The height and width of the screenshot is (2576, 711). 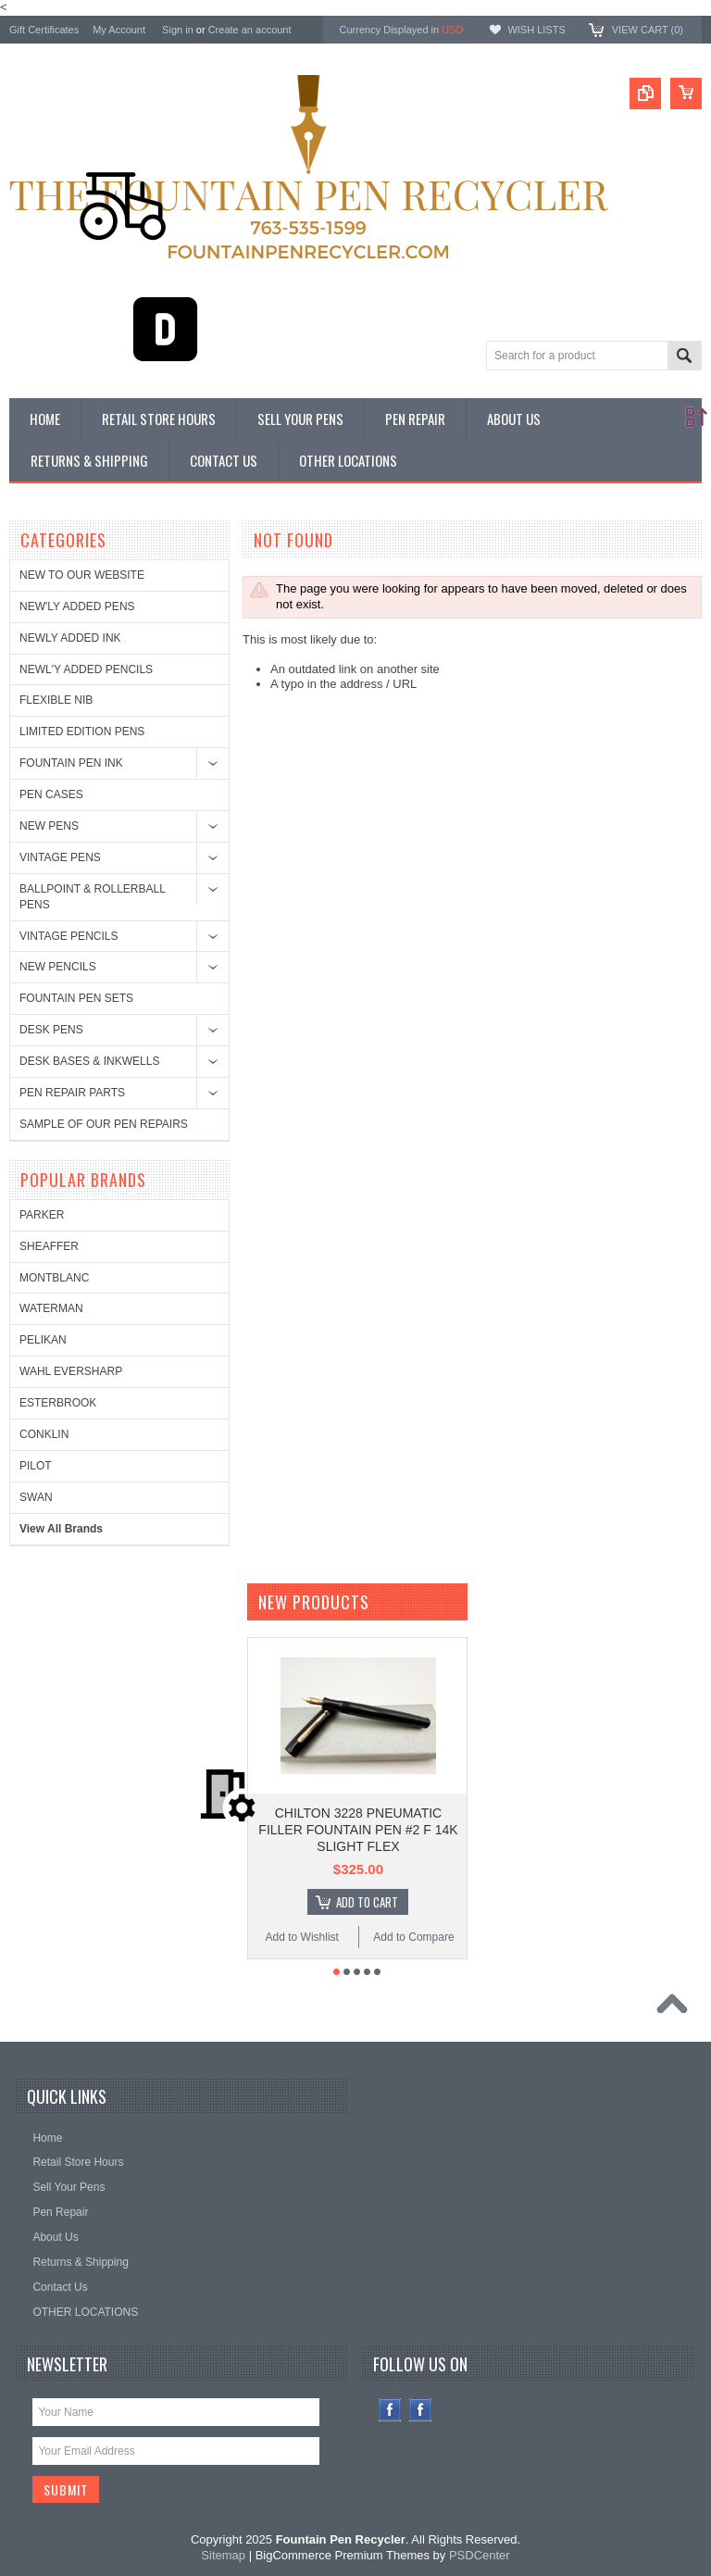 What do you see at coordinates (121, 205) in the screenshot?
I see `access farming or agricultural features` at bounding box center [121, 205].